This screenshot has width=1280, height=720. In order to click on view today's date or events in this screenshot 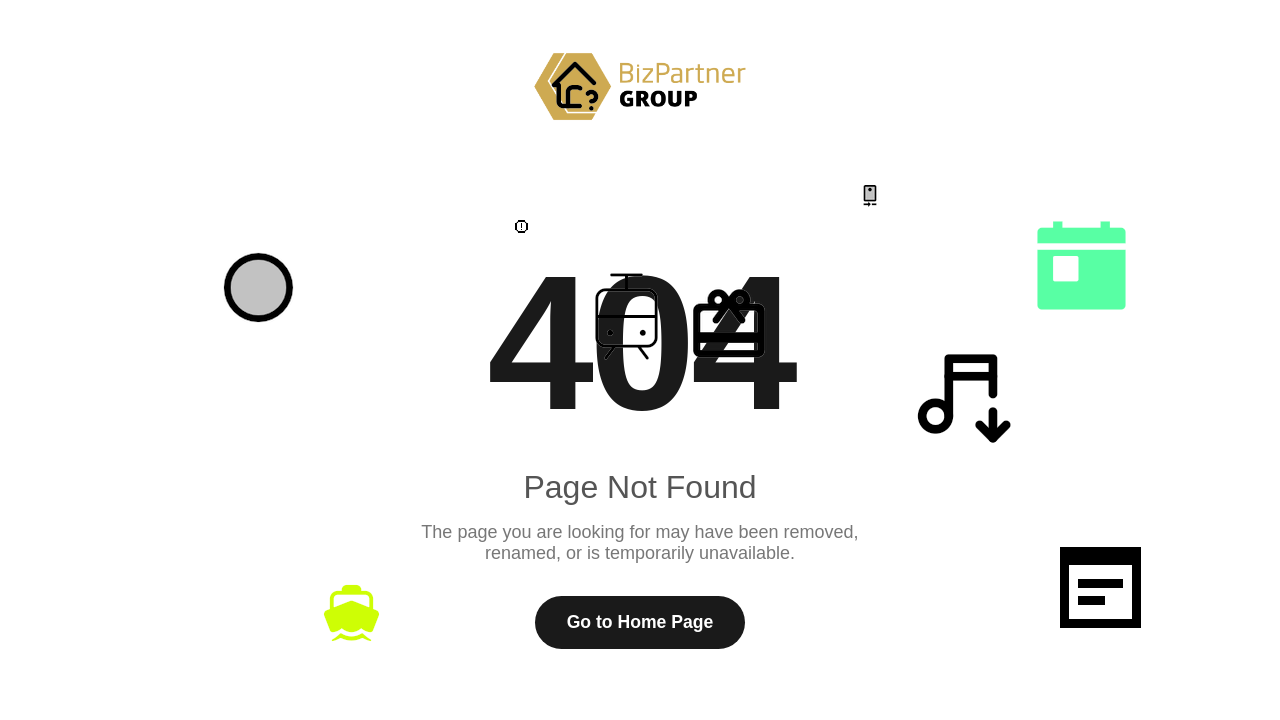, I will do `click(1081, 265)`.